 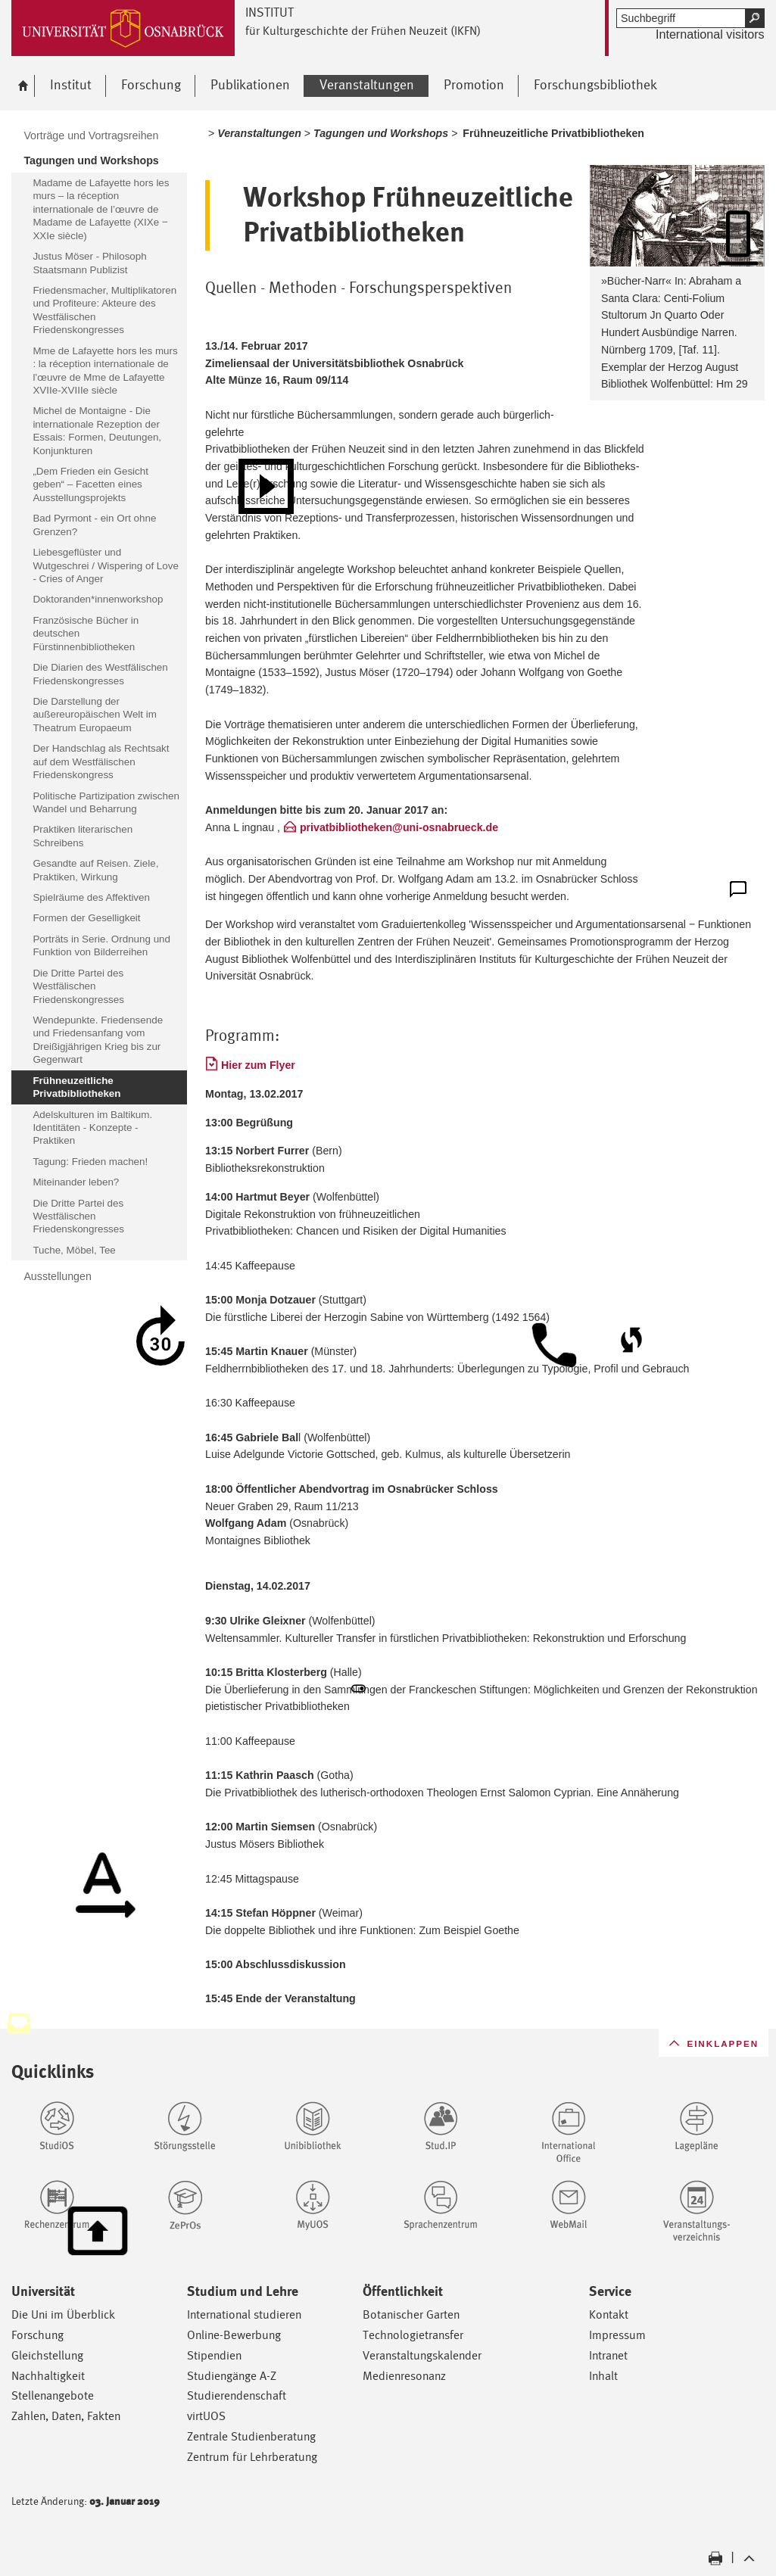 I want to click on make a phone call, so click(x=554, y=1345).